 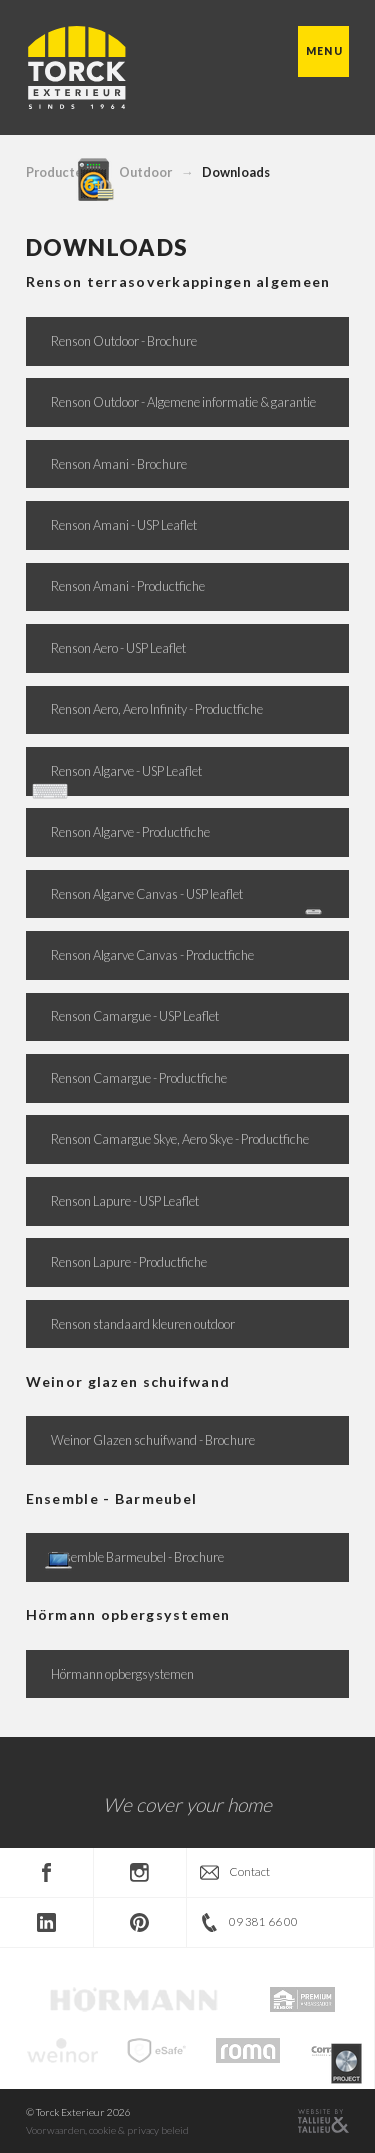 What do you see at coordinates (50, 791) in the screenshot?
I see `connect to a wireless keyboard` at bounding box center [50, 791].